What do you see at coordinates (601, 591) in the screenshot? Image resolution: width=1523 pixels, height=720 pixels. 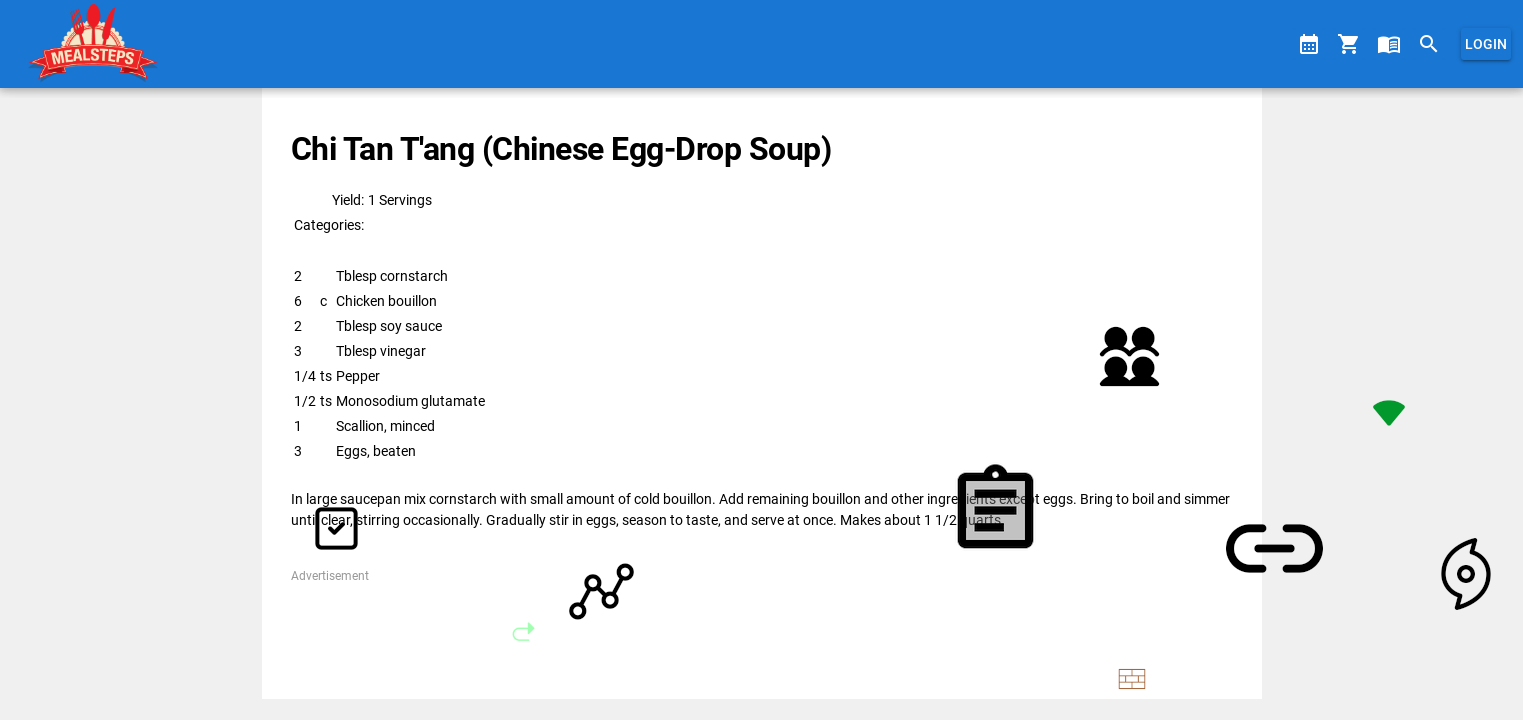 I see `view connected data points or nodes` at bounding box center [601, 591].